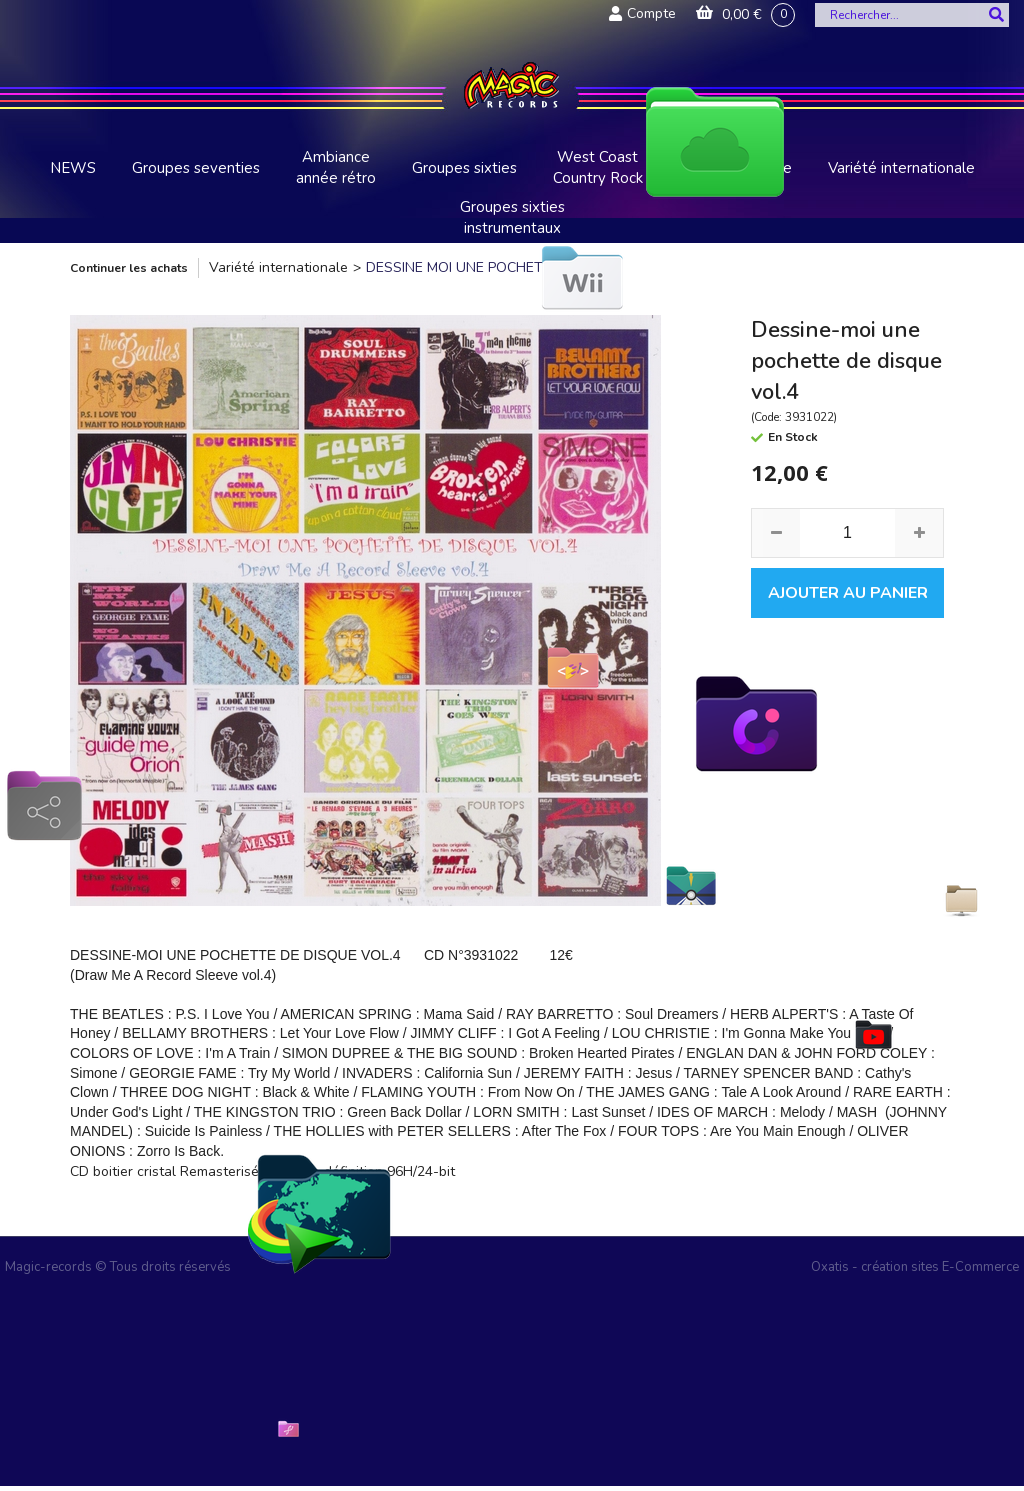  Describe the element at coordinates (961, 901) in the screenshot. I see `access files stored on a remote server` at that location.